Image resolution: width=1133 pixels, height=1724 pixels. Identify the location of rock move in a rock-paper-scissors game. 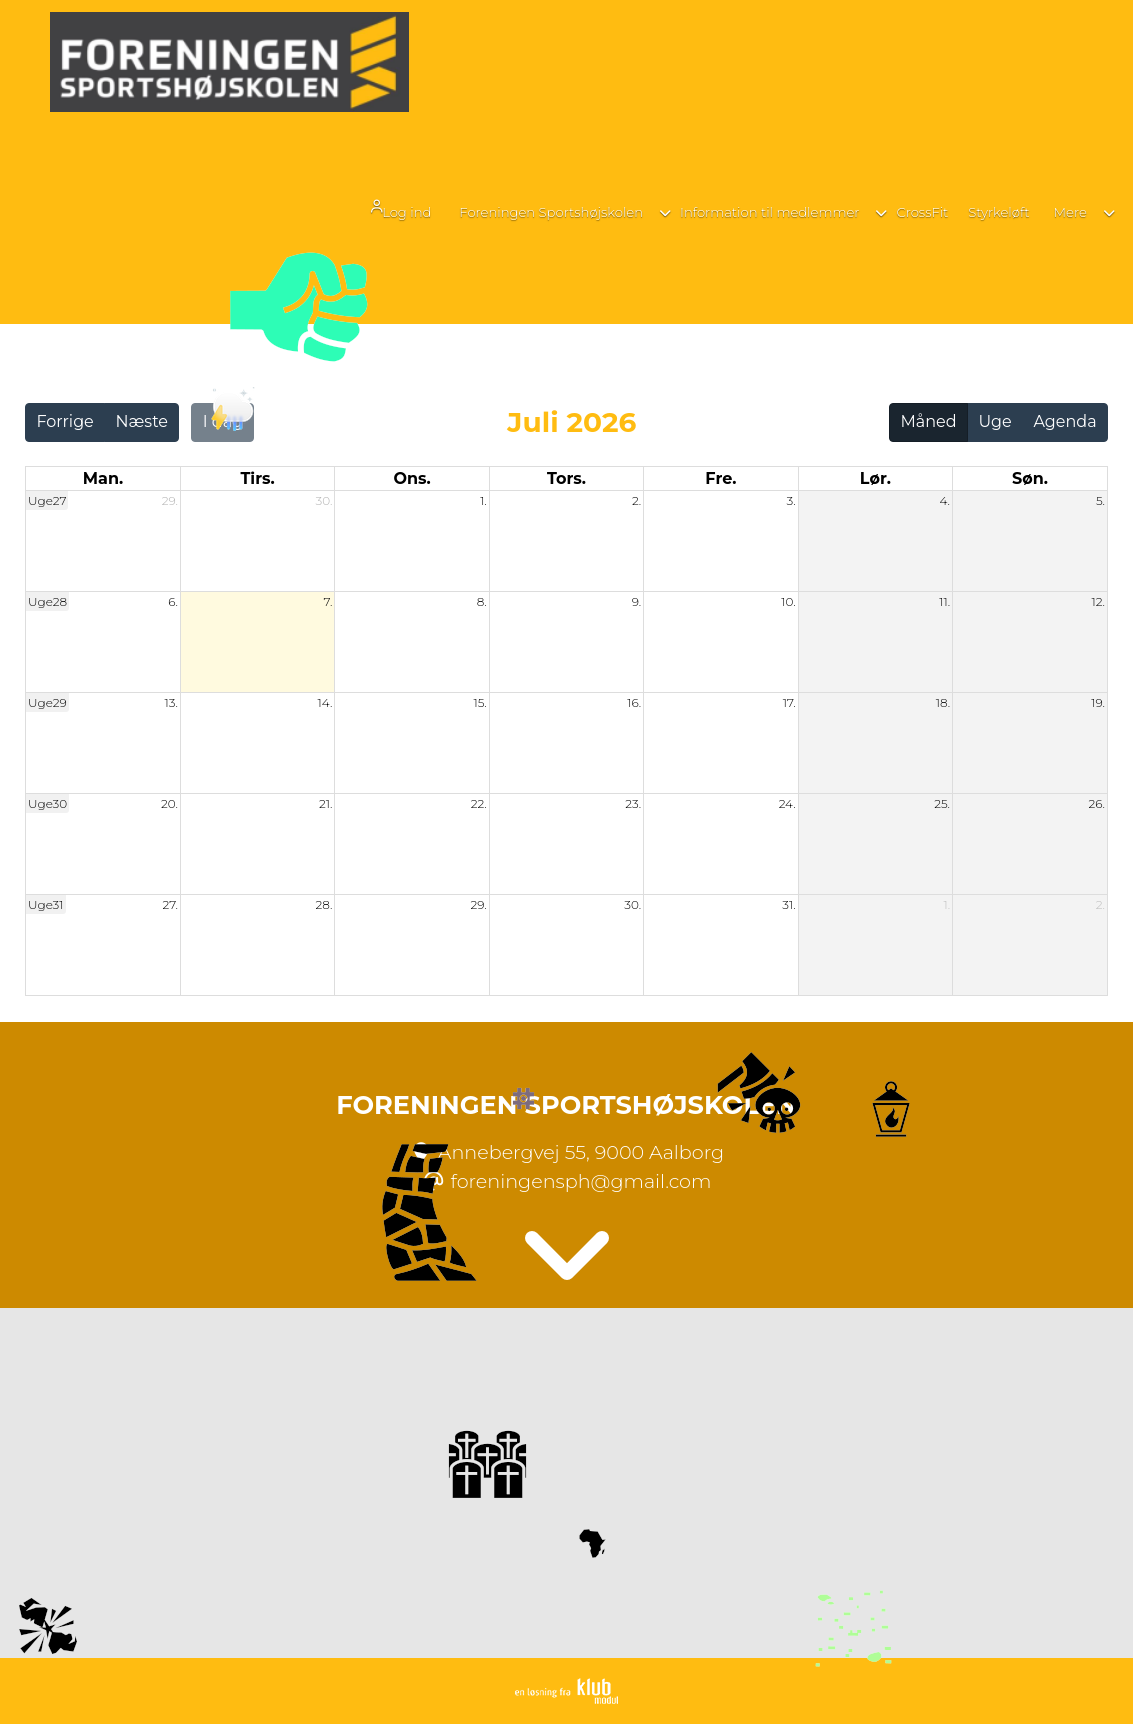
(300, 299).